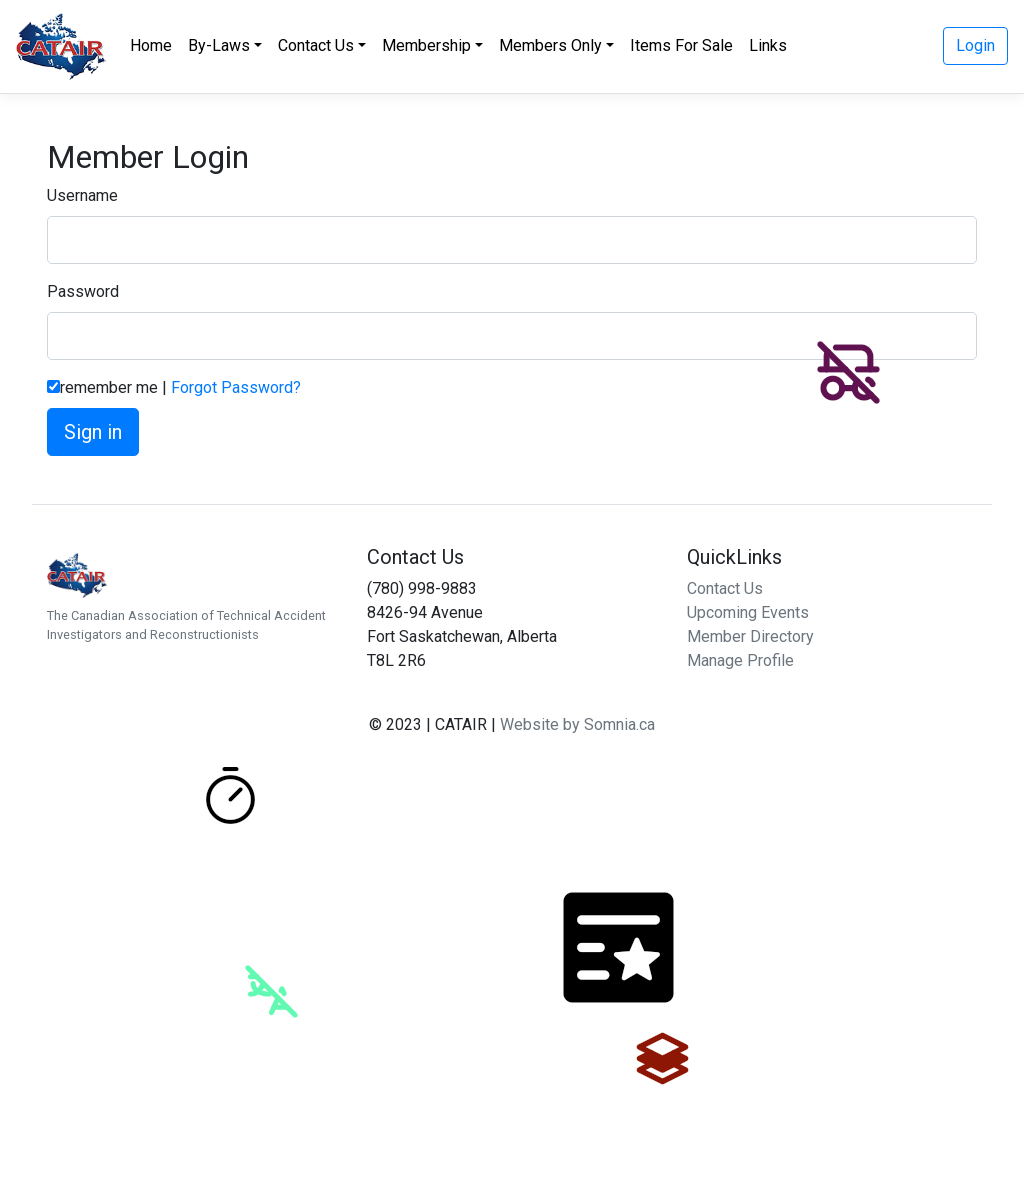 The height and width of the screenshot is (1200, 1024). What do you see at coordinates (271, 991) in the screenshot?
I see `disable translation or language features` at bounding box center [271, 991].